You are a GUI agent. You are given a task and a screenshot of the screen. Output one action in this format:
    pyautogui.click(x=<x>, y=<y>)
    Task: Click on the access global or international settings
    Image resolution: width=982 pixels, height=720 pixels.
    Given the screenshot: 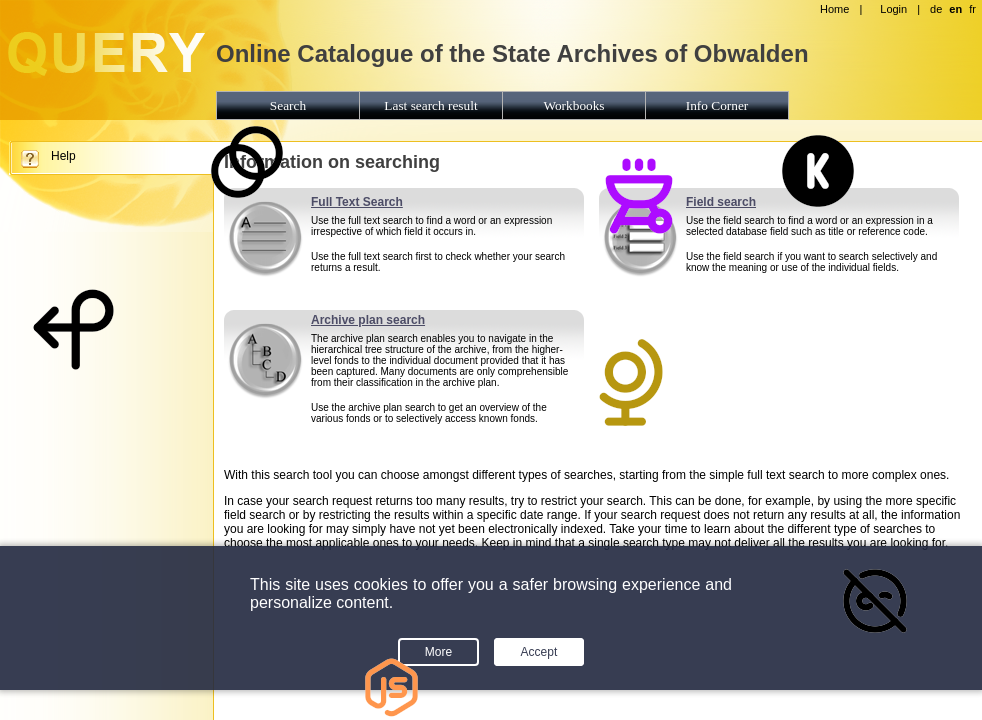 What is the action you would take?
    pyautogui.click(x=629, y=384)
    